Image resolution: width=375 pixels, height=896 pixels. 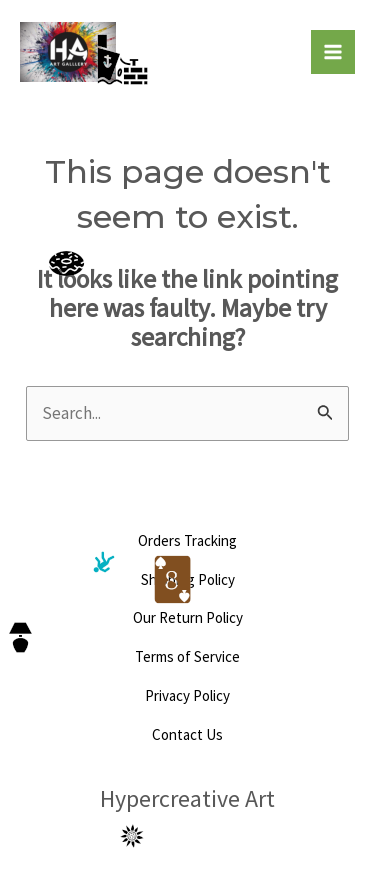 What do you see at coordinates (123, 60) in the screenshot?
I see `access harbor or port facilities` at bounding box center [123, 60].